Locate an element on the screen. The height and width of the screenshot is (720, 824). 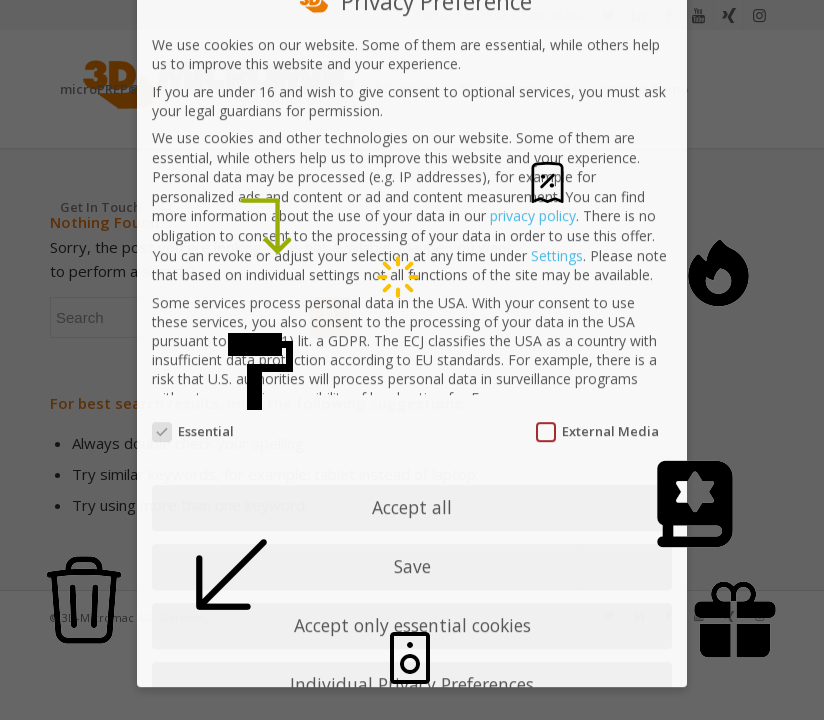
access gifts or rewards is located at coordinates (735, 620).